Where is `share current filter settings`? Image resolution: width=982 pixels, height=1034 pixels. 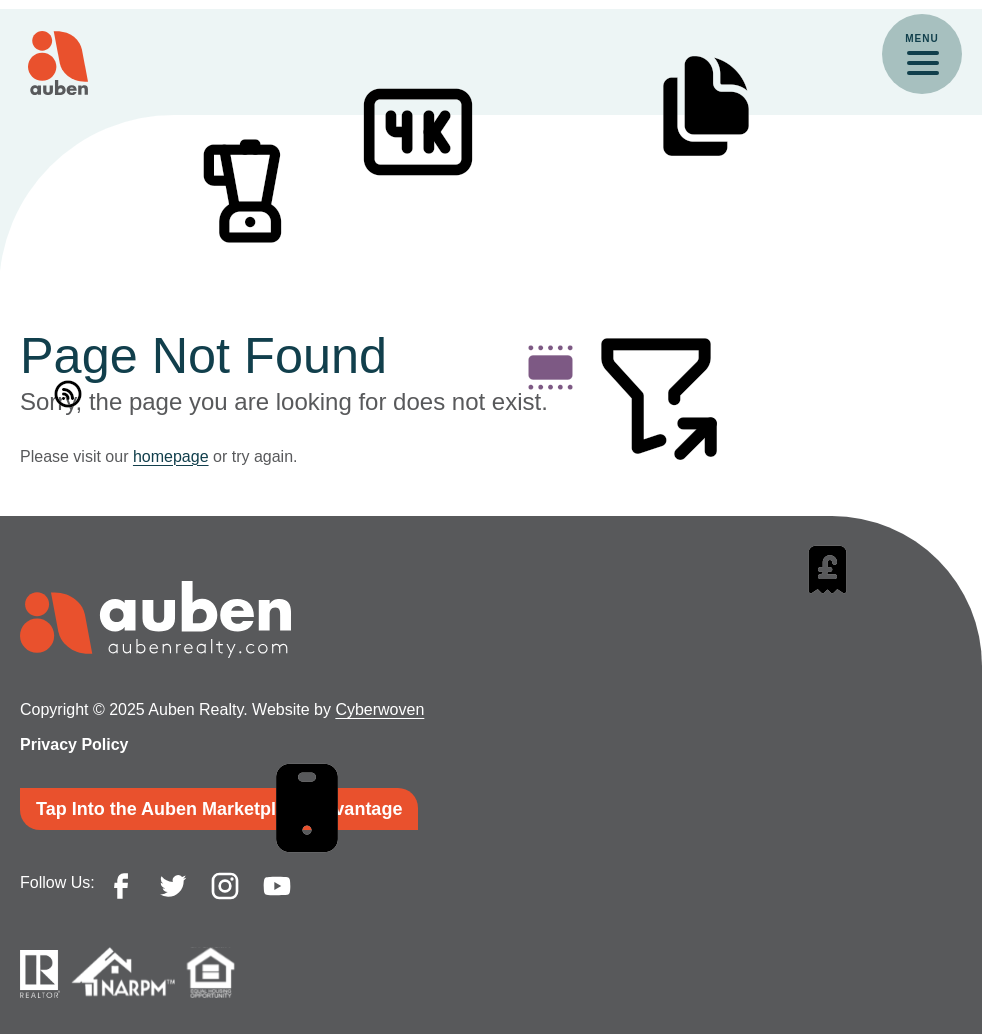
share current filter settings is located at coordinates (656, 393).